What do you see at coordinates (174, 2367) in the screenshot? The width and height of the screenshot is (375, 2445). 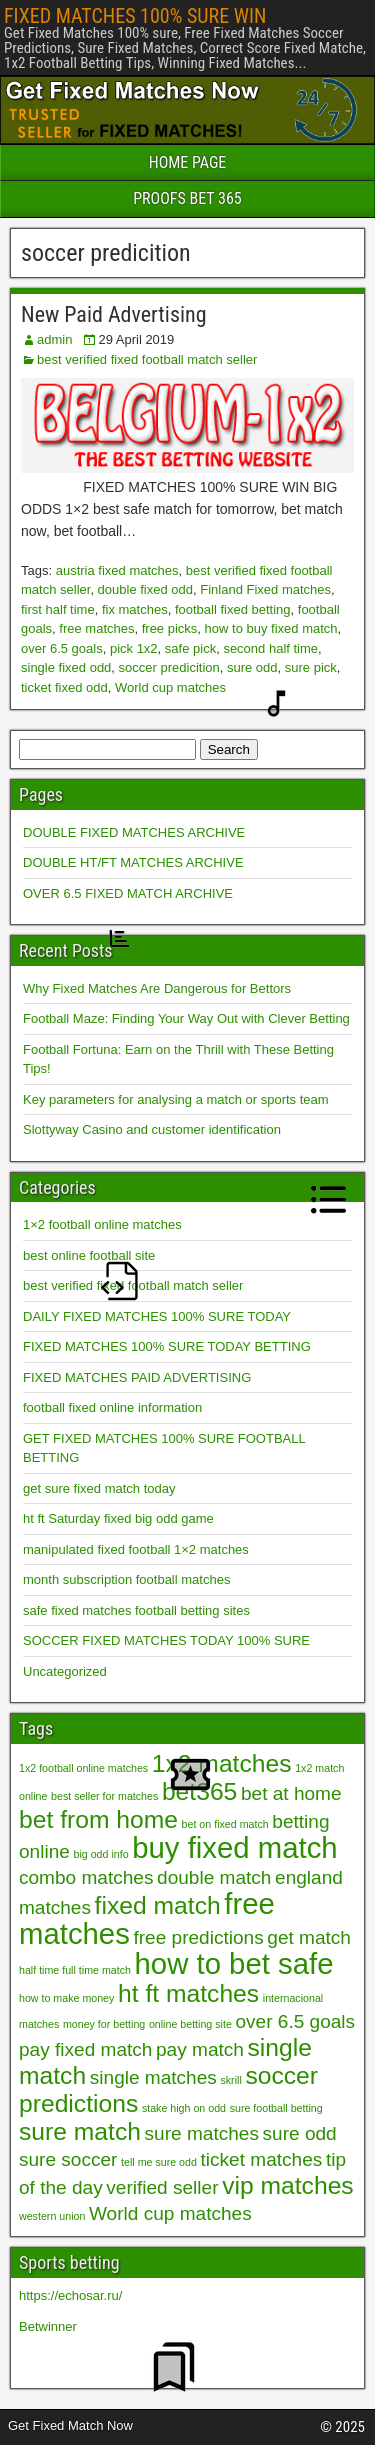 I see `view your saved bookmarks` at bounding box center [174, 2367].